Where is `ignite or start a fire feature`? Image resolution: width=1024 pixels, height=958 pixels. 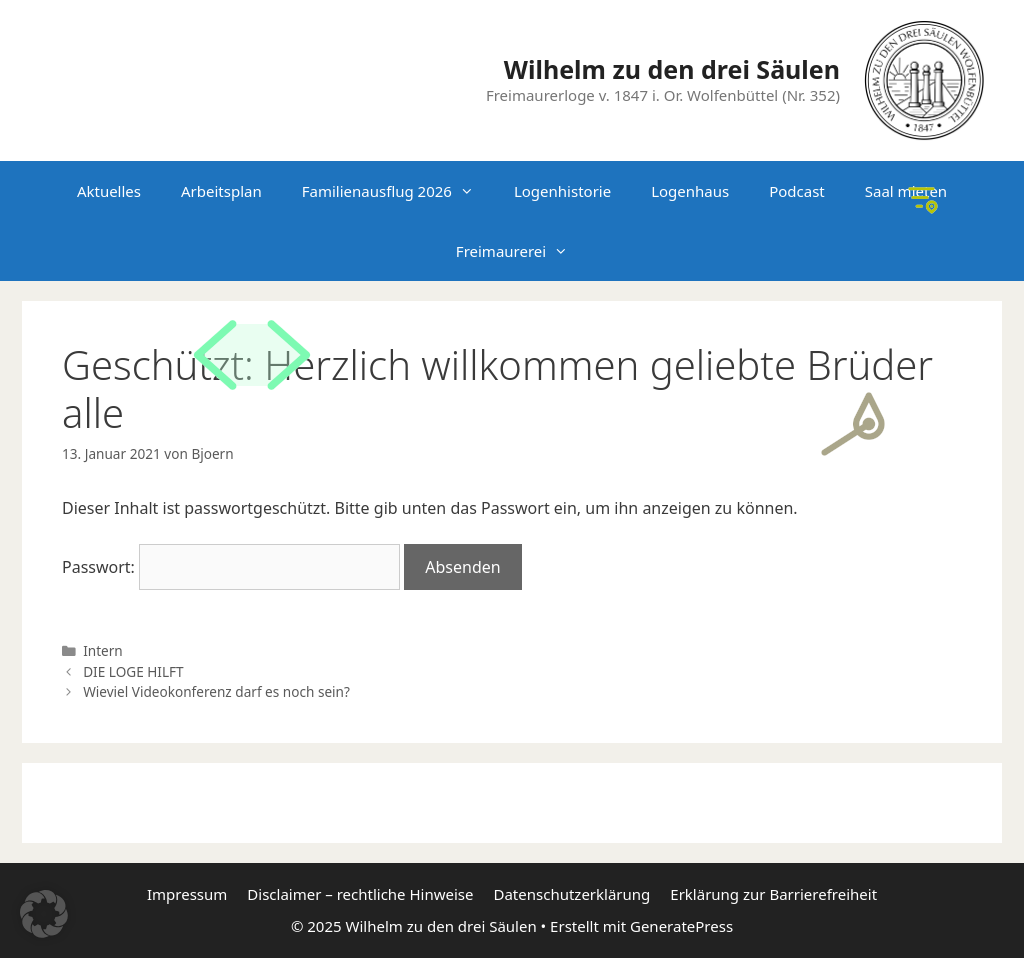 ignite or start a fire feature is located at coordinates (853, 424).